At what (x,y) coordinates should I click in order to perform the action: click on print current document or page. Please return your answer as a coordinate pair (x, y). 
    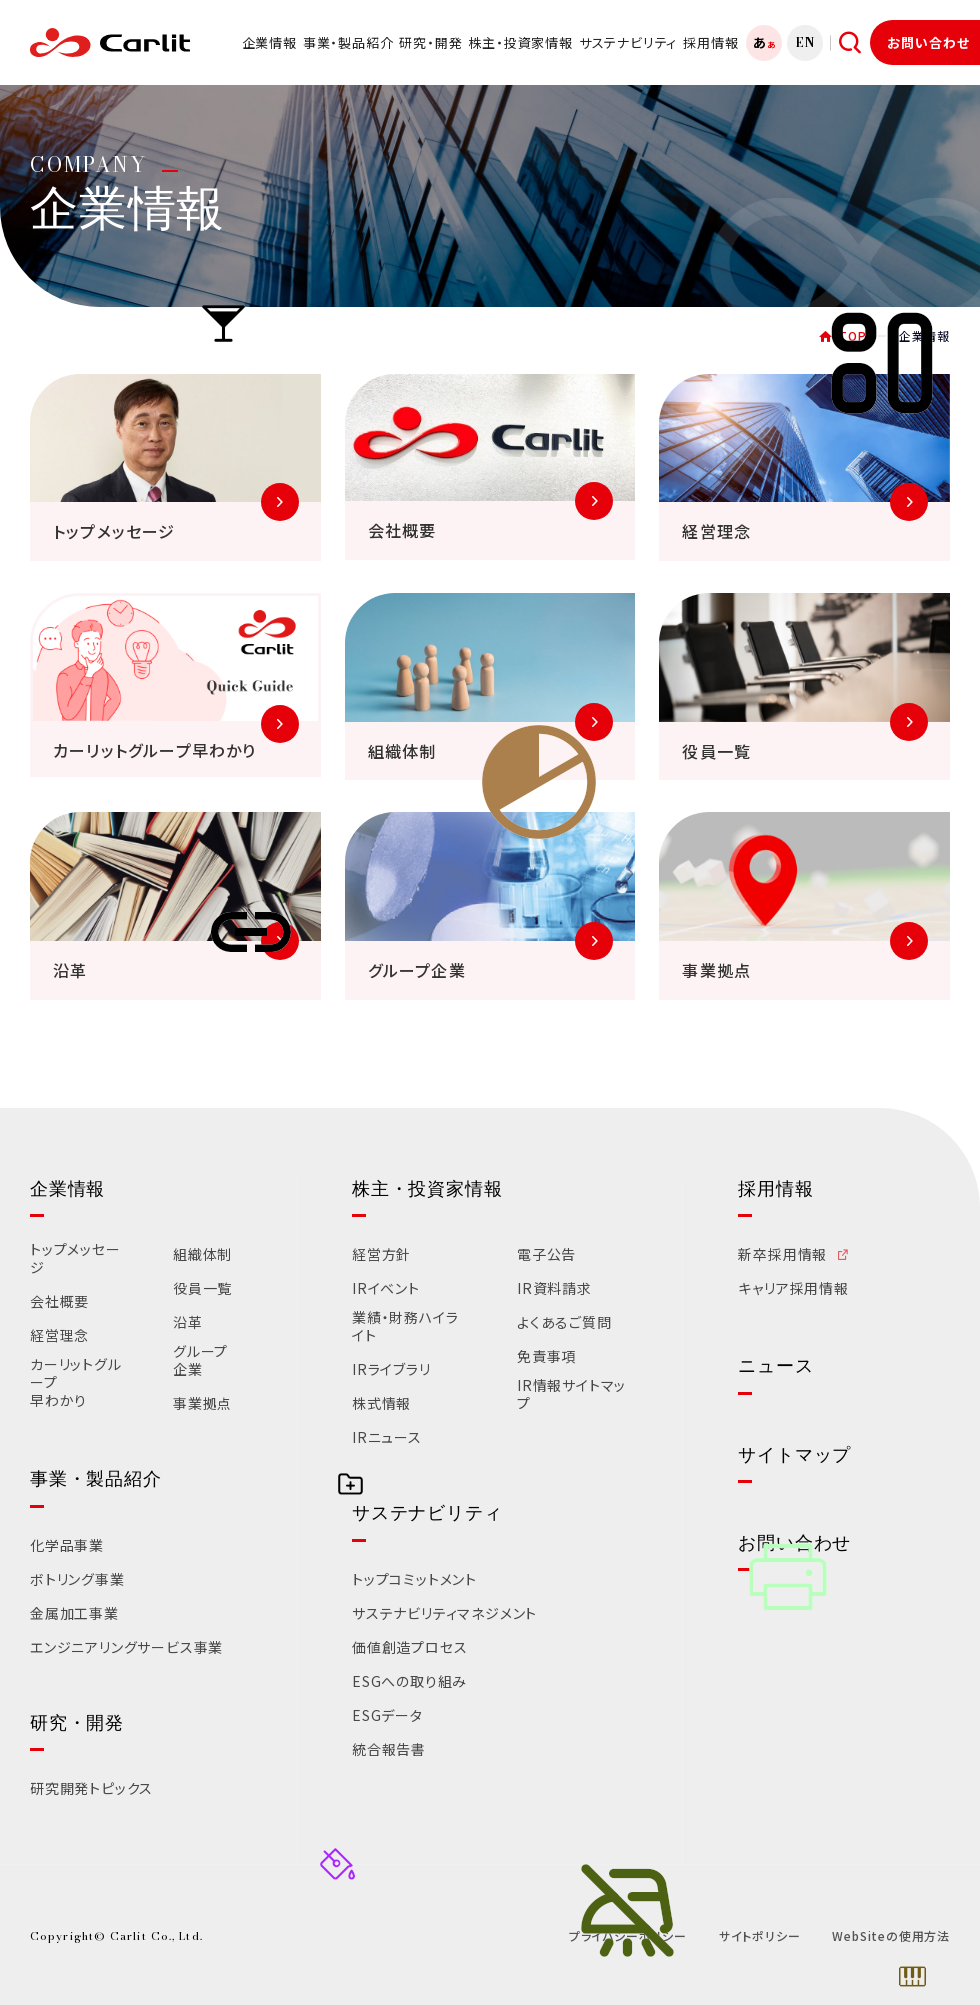
    Looking at the image, I should click on (788, 1577).